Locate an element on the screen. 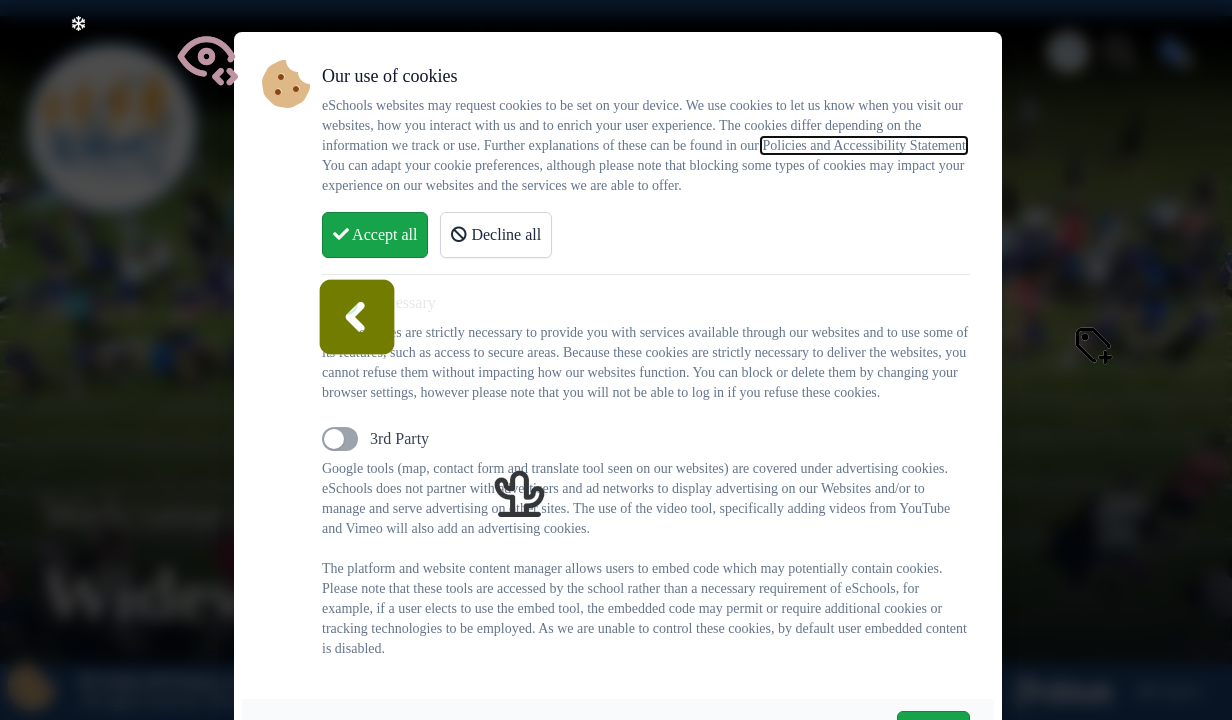 The height and width of the screenshot is (720, 1232). view source code or inspect element is located at coordinates (206, 56).